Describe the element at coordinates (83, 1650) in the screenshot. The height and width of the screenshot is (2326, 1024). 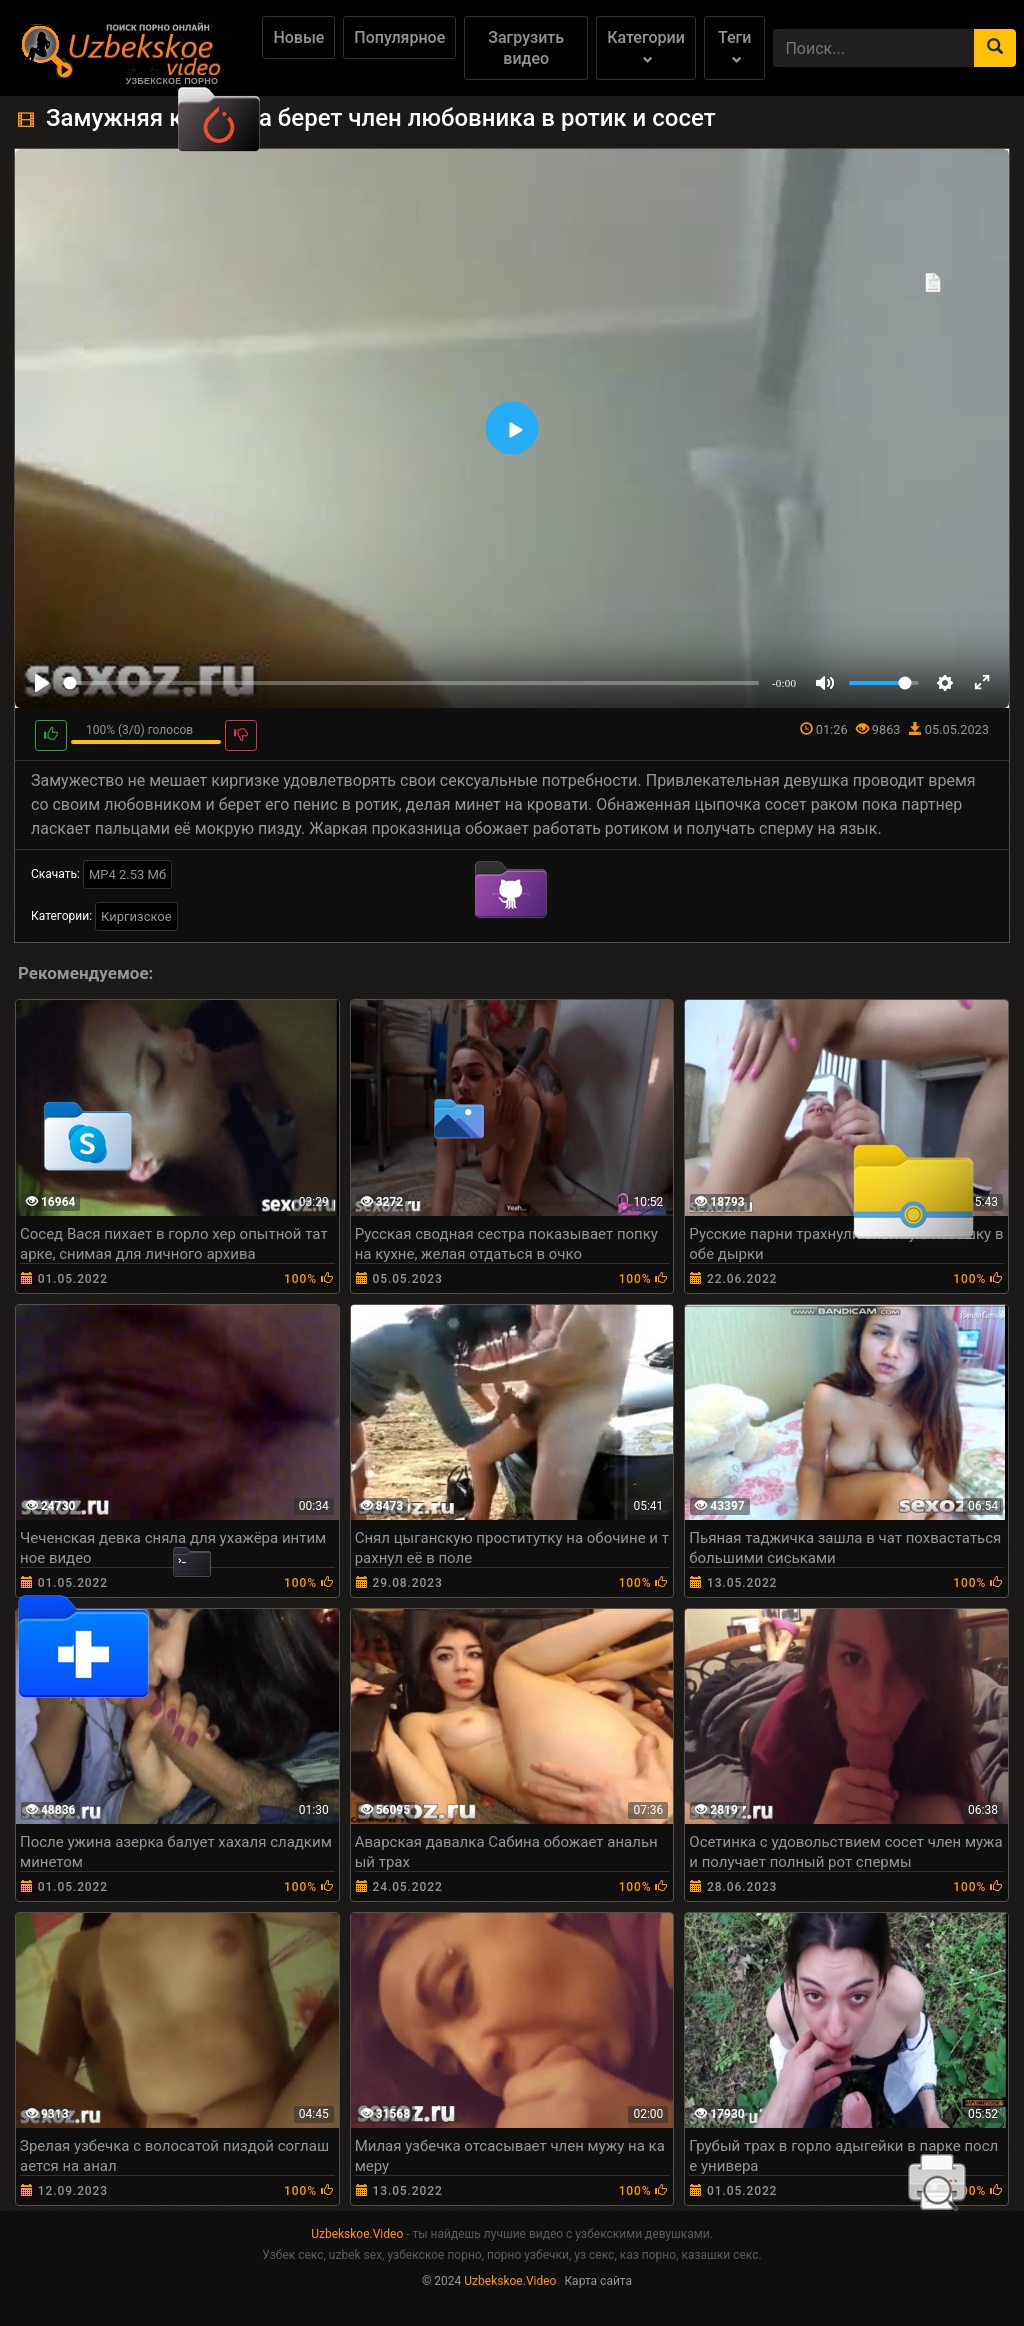
I see `open wondershare dr.fone folder` at that location.